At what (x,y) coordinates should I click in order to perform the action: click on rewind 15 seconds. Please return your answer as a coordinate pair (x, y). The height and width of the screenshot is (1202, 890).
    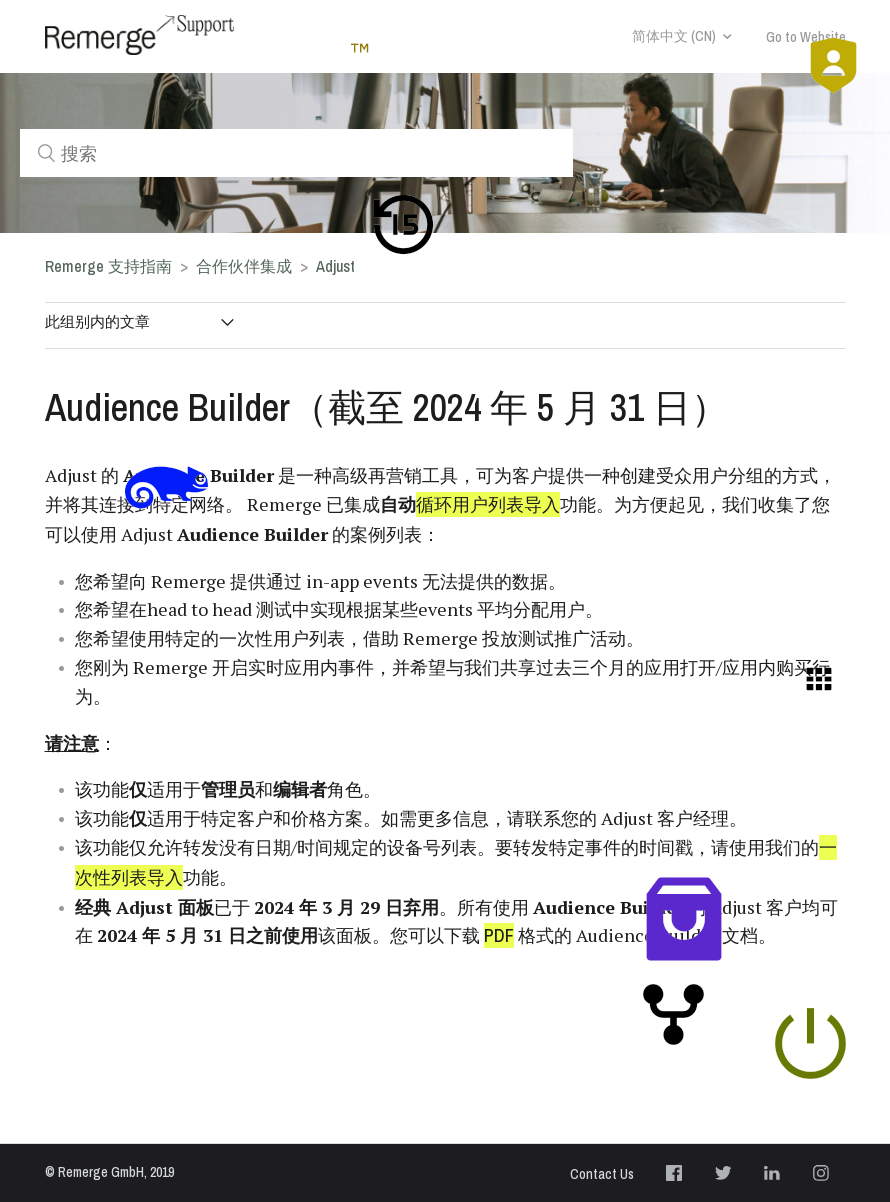
    Looking at the image, I should click on (403, 224).